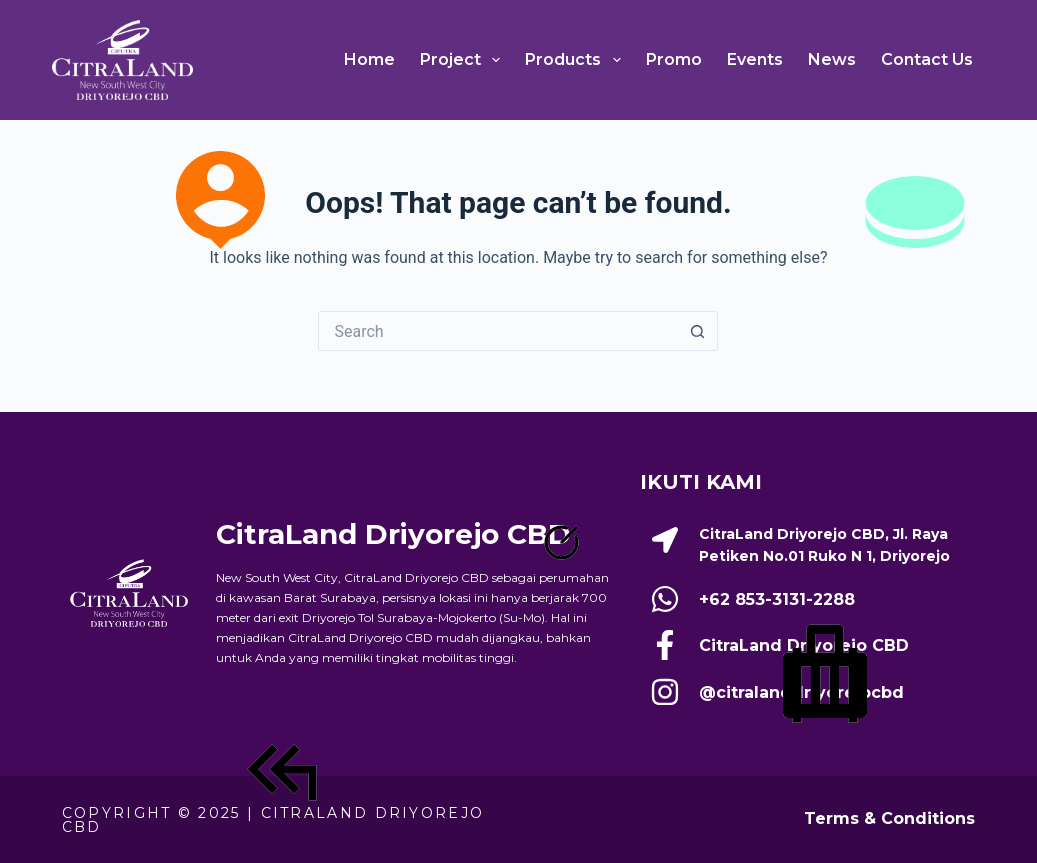 Image resolution: width=1037 pixels, height=863 pixels. I want to click on view user profile location, so click(220, 195).